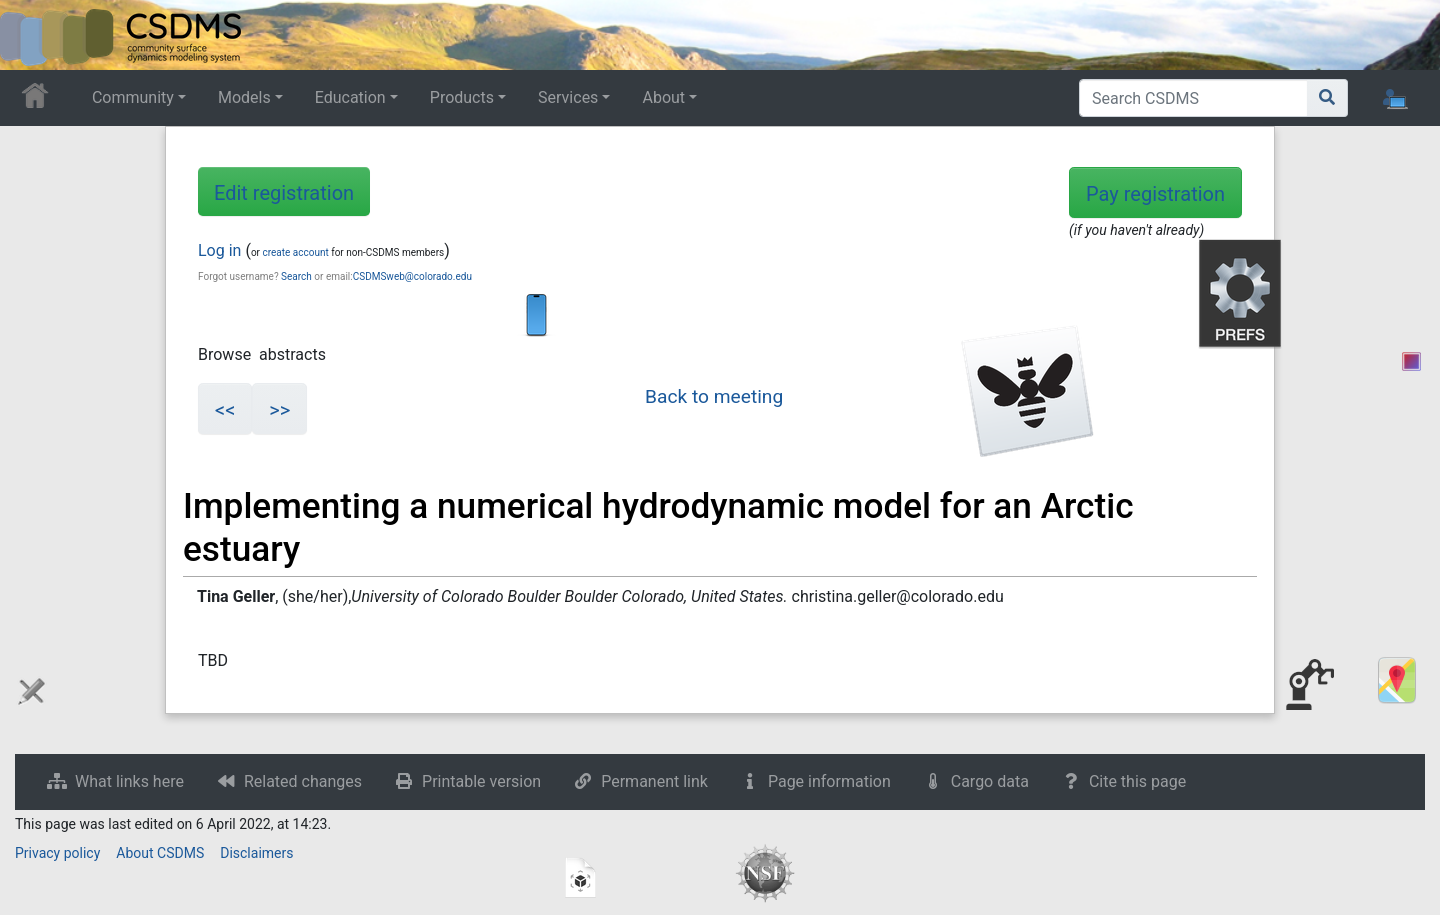 The image size is (1440, 915). I want to click on geo+json file containing geographic data, so click(1397, 680).